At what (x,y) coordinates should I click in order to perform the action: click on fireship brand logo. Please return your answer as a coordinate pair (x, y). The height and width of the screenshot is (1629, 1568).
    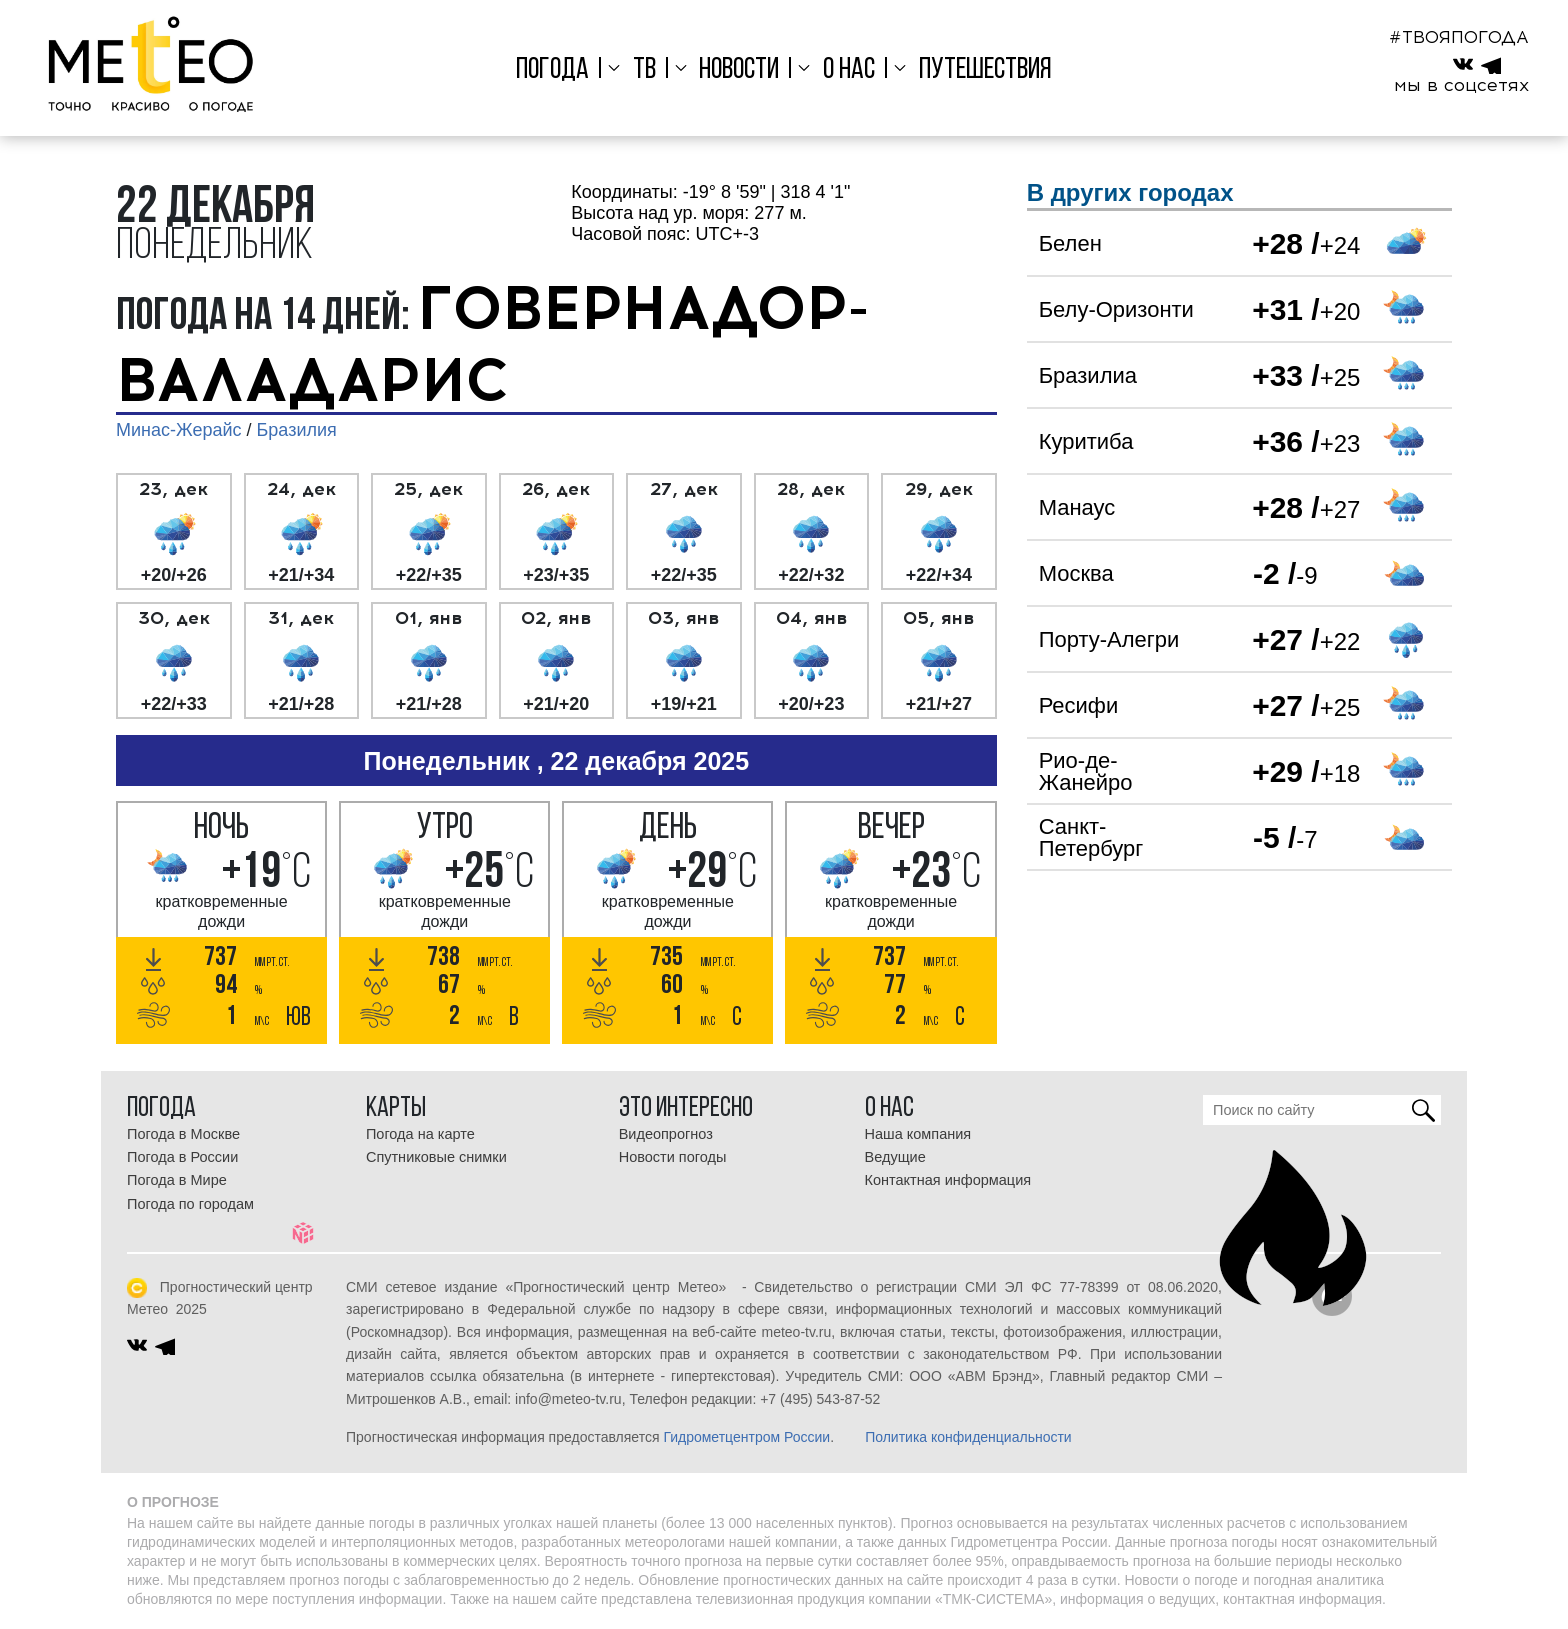
    Looking at the image, I should click on (1293, 1228).